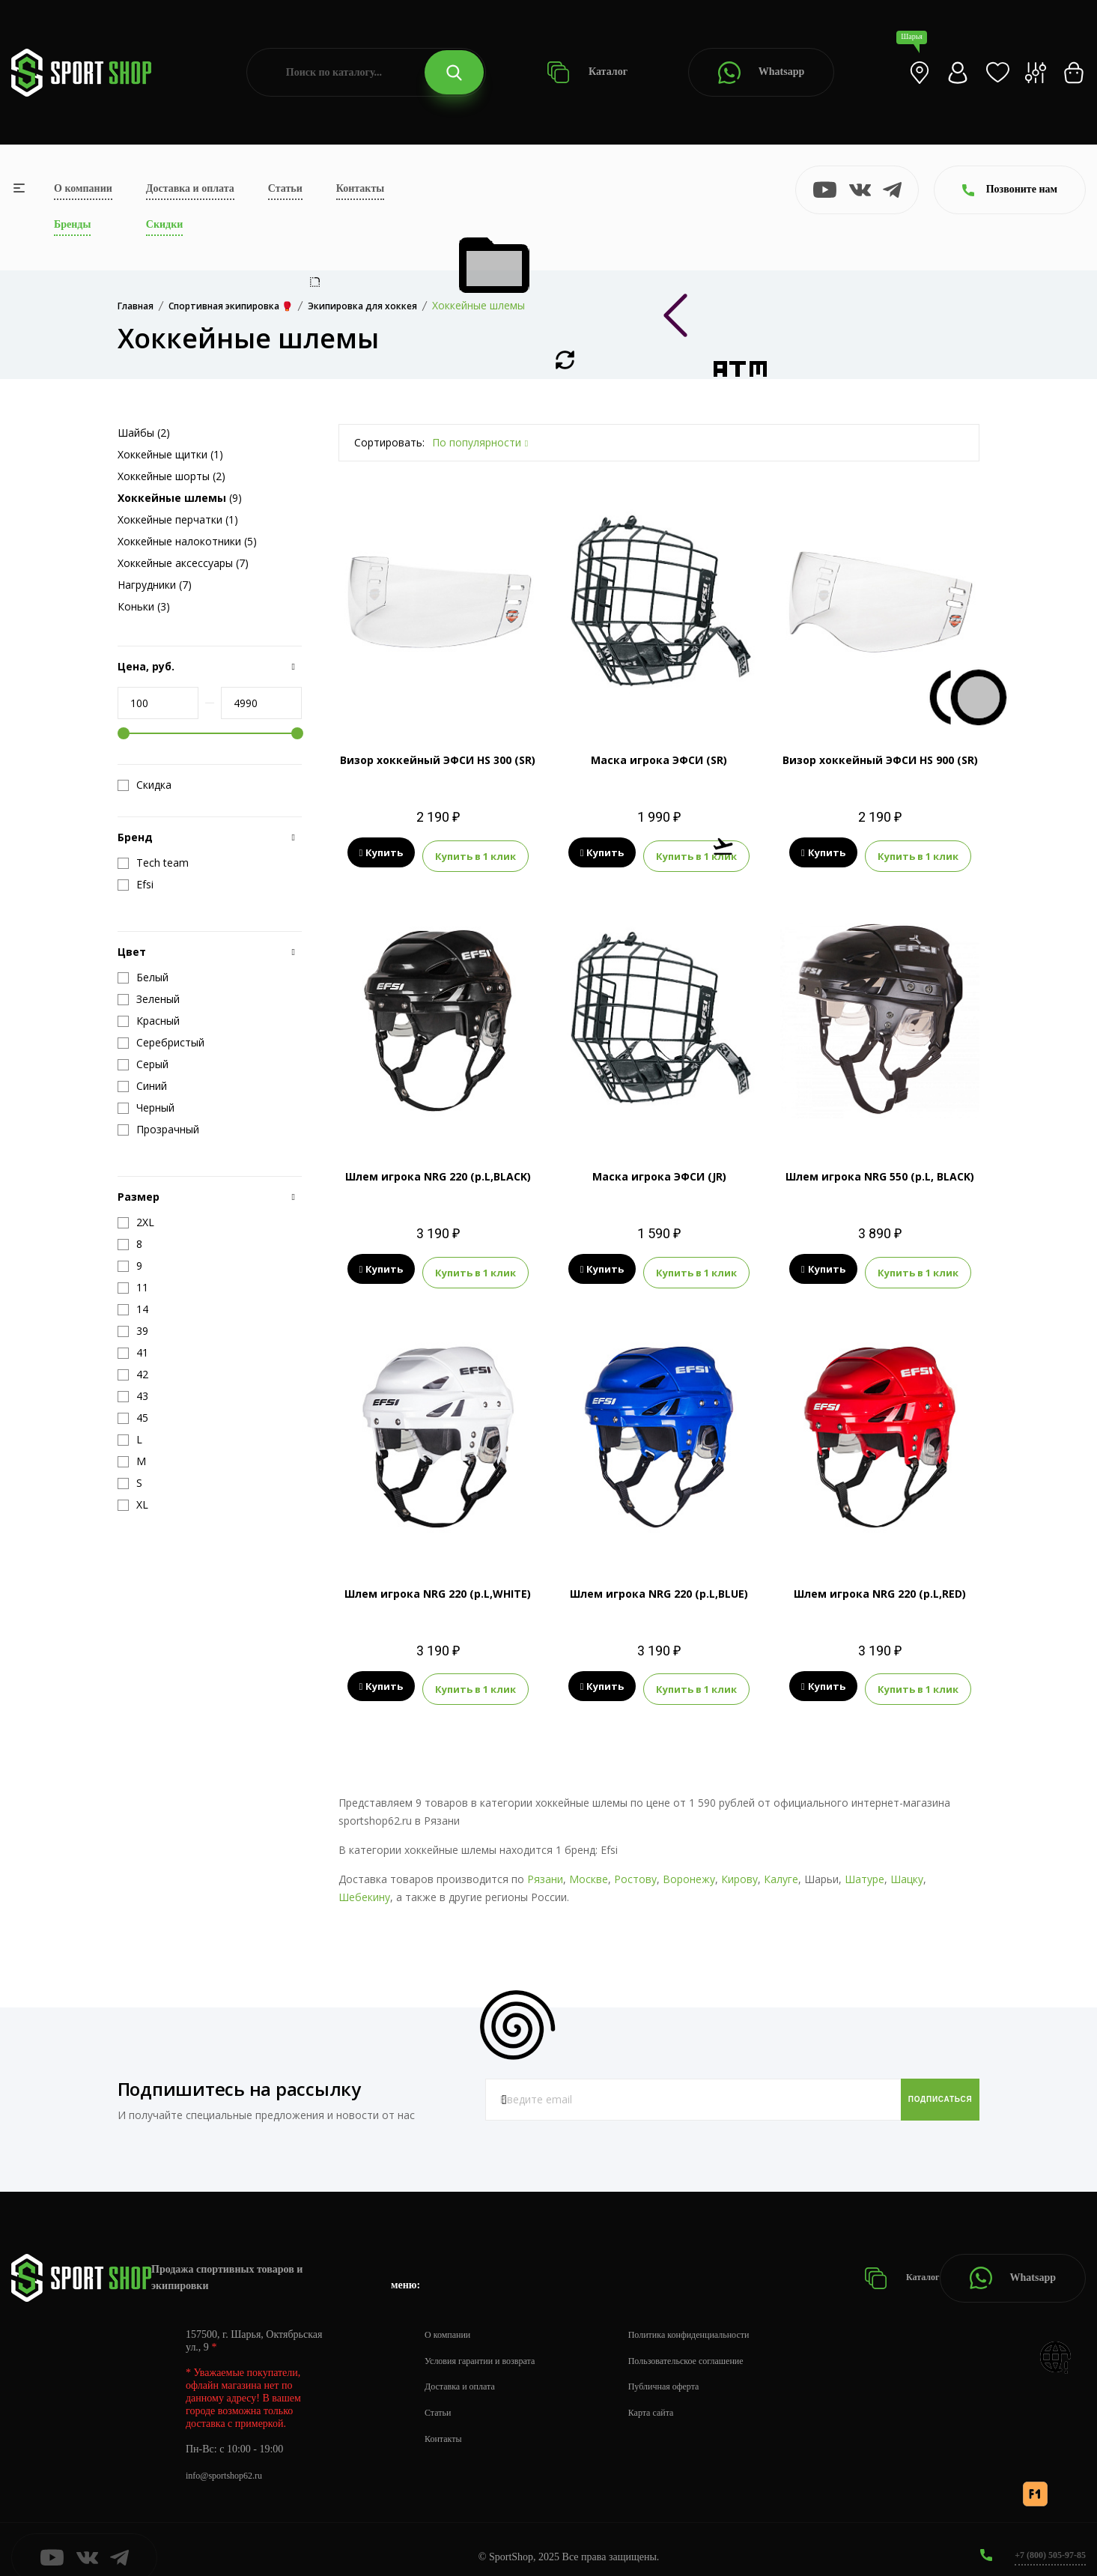 This screenshot has width=1097, height=2576. What do you see at coordinates (565, 360) in the screenshot?
I see `sync or refresh content` at bounding box center [565, 360].